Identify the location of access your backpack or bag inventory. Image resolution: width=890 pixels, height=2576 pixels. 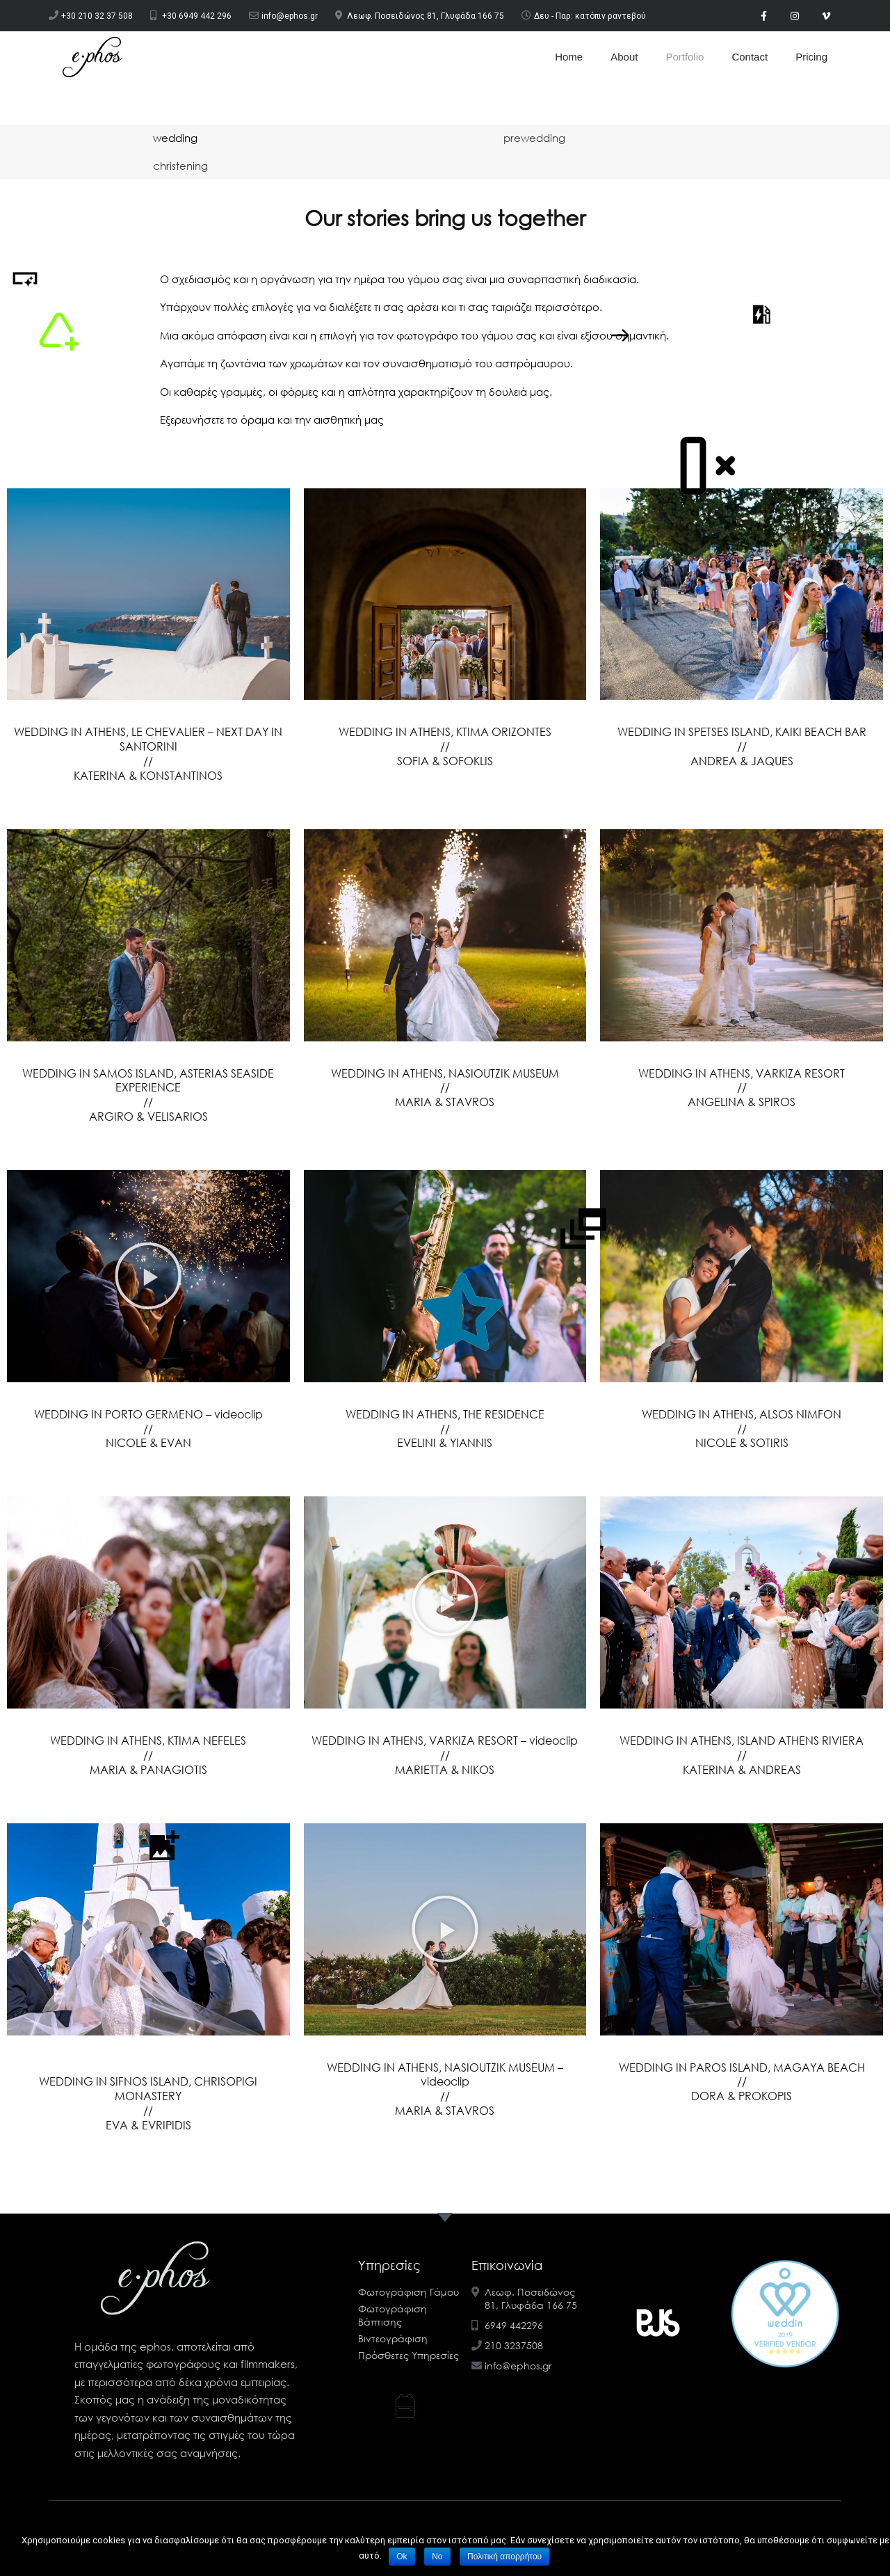
(405, 2406).